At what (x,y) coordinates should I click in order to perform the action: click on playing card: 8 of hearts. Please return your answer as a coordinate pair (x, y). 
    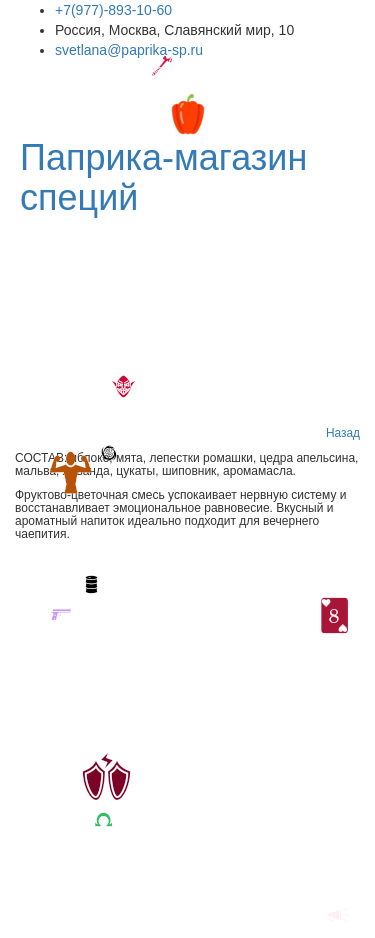
    Looking at the image, I should click on (334, 615).